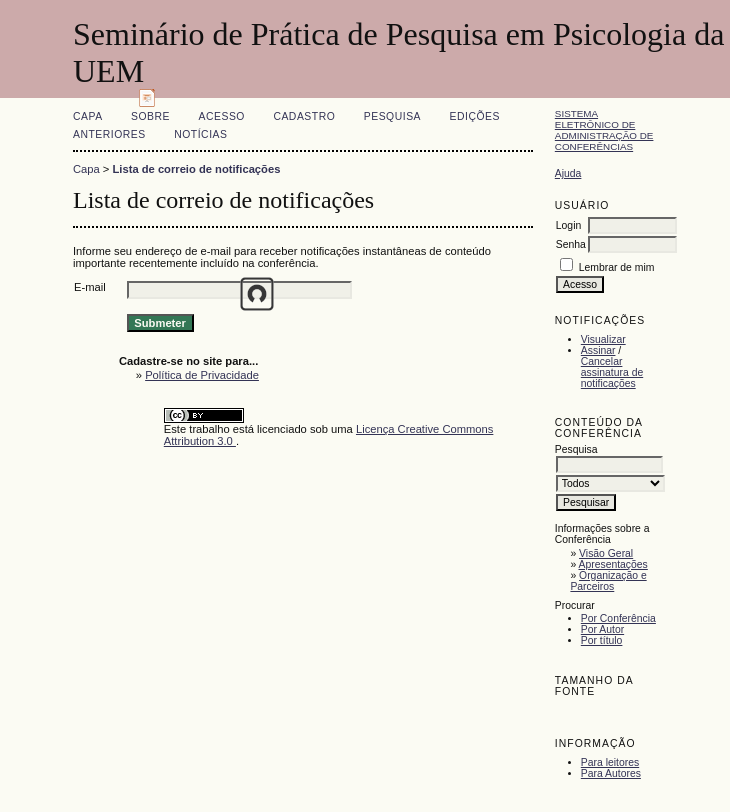  What do you see at coordinates (147, 98) in the screenshot?
I see `open a libreoffice impress presentation file` at bounding box center [147, 98].